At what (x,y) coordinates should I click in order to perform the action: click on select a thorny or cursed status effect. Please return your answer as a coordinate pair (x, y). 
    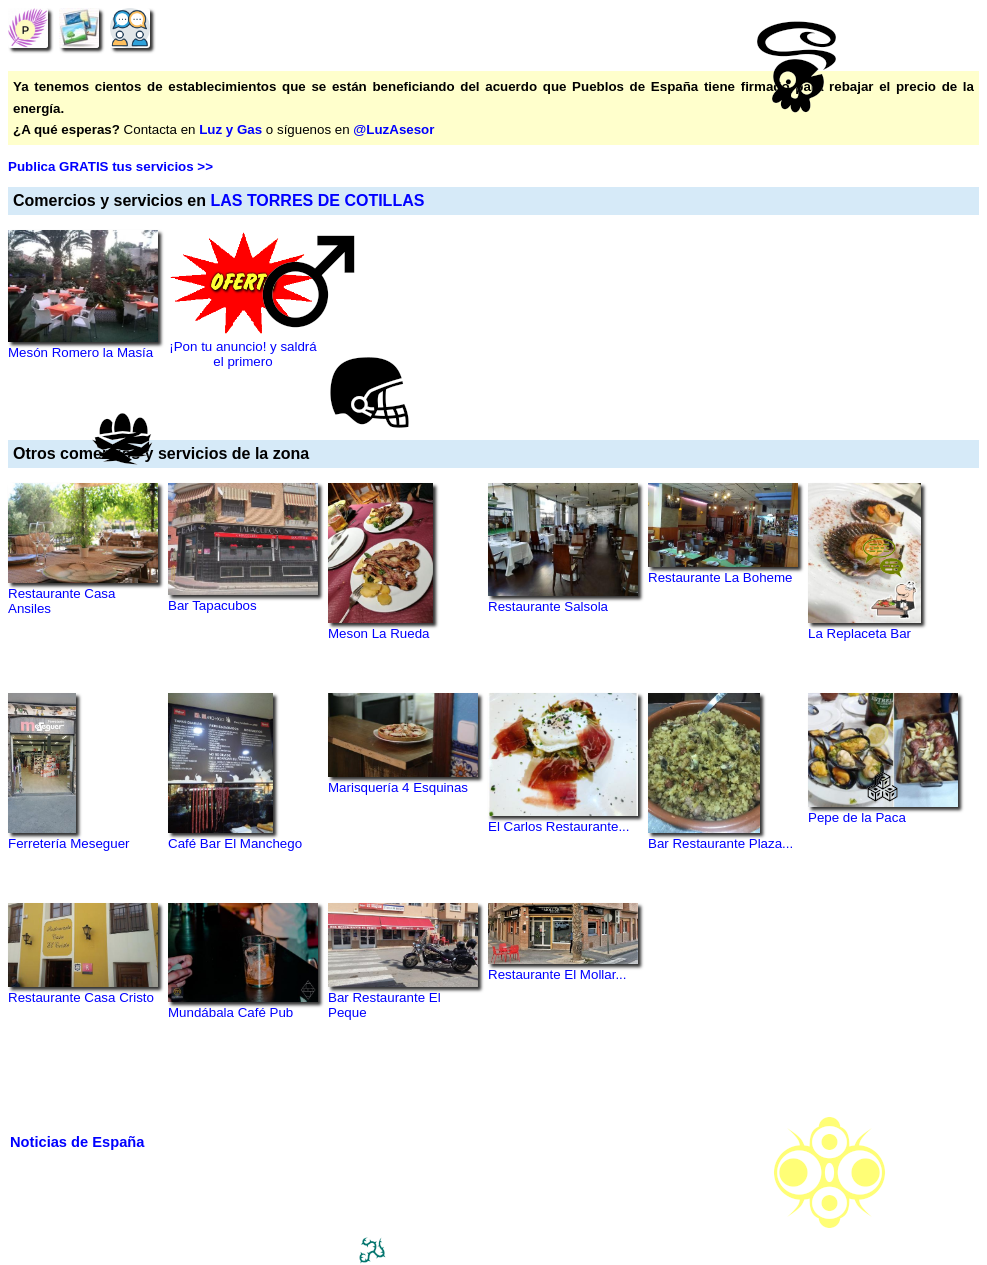
    Looking at the image, I should click on (372, 1250).